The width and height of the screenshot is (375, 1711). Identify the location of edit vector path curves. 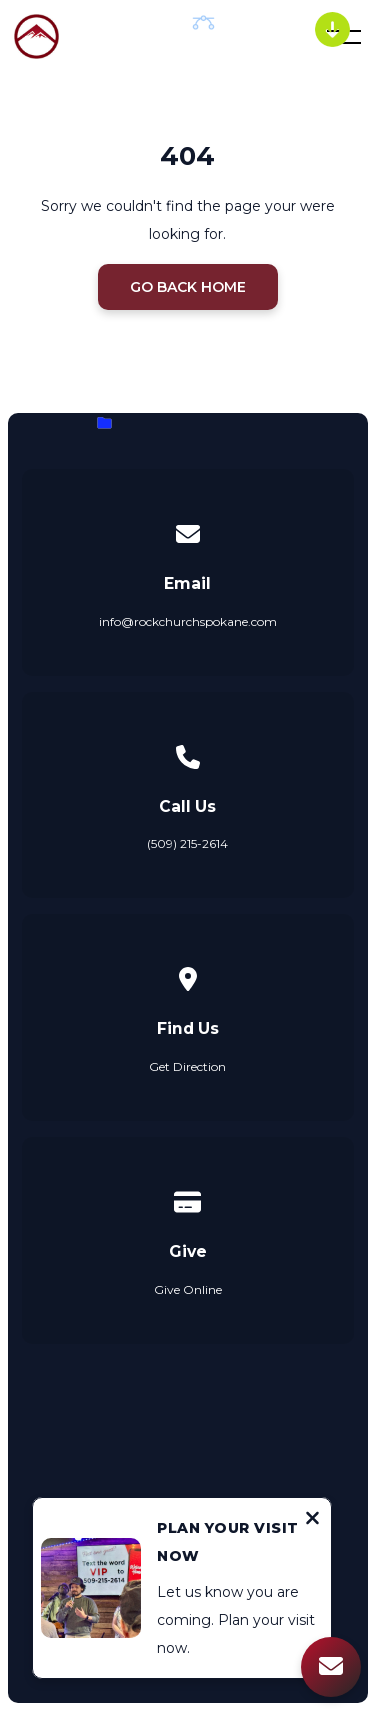
(203, 22).